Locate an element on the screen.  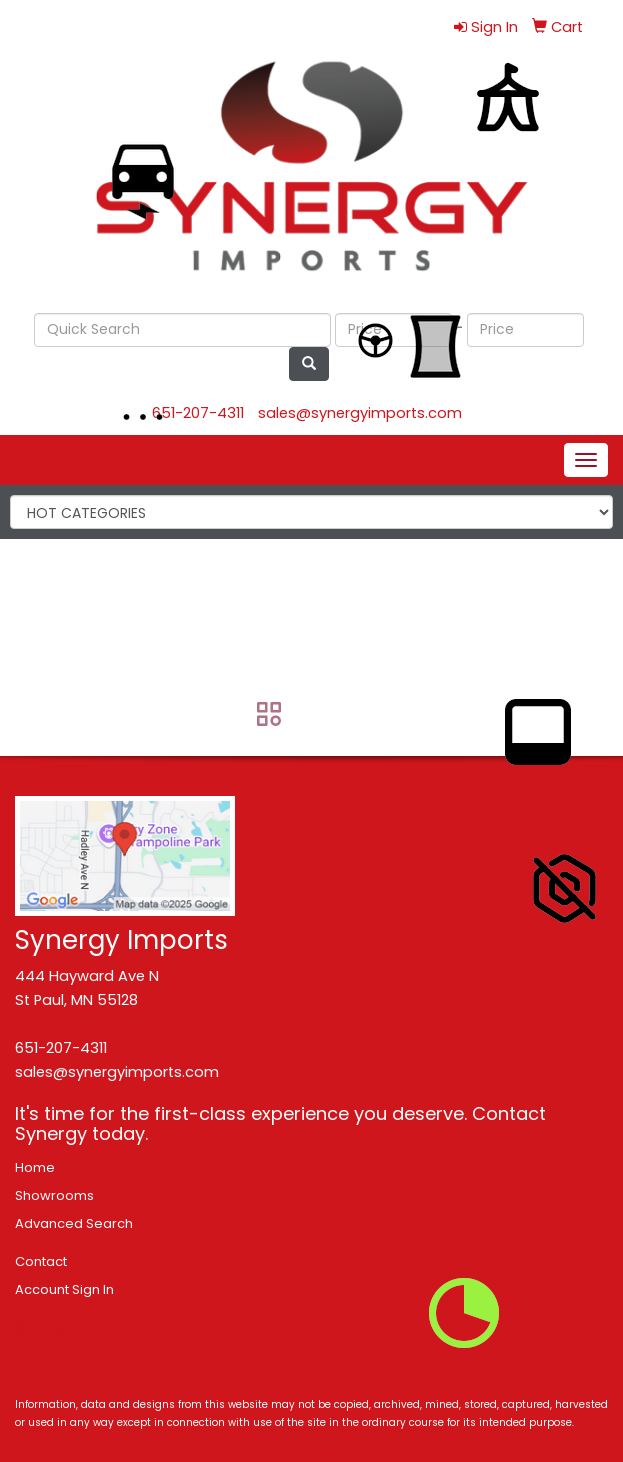
indicates 30% progress or completion is located at coordinates (464, 1313).